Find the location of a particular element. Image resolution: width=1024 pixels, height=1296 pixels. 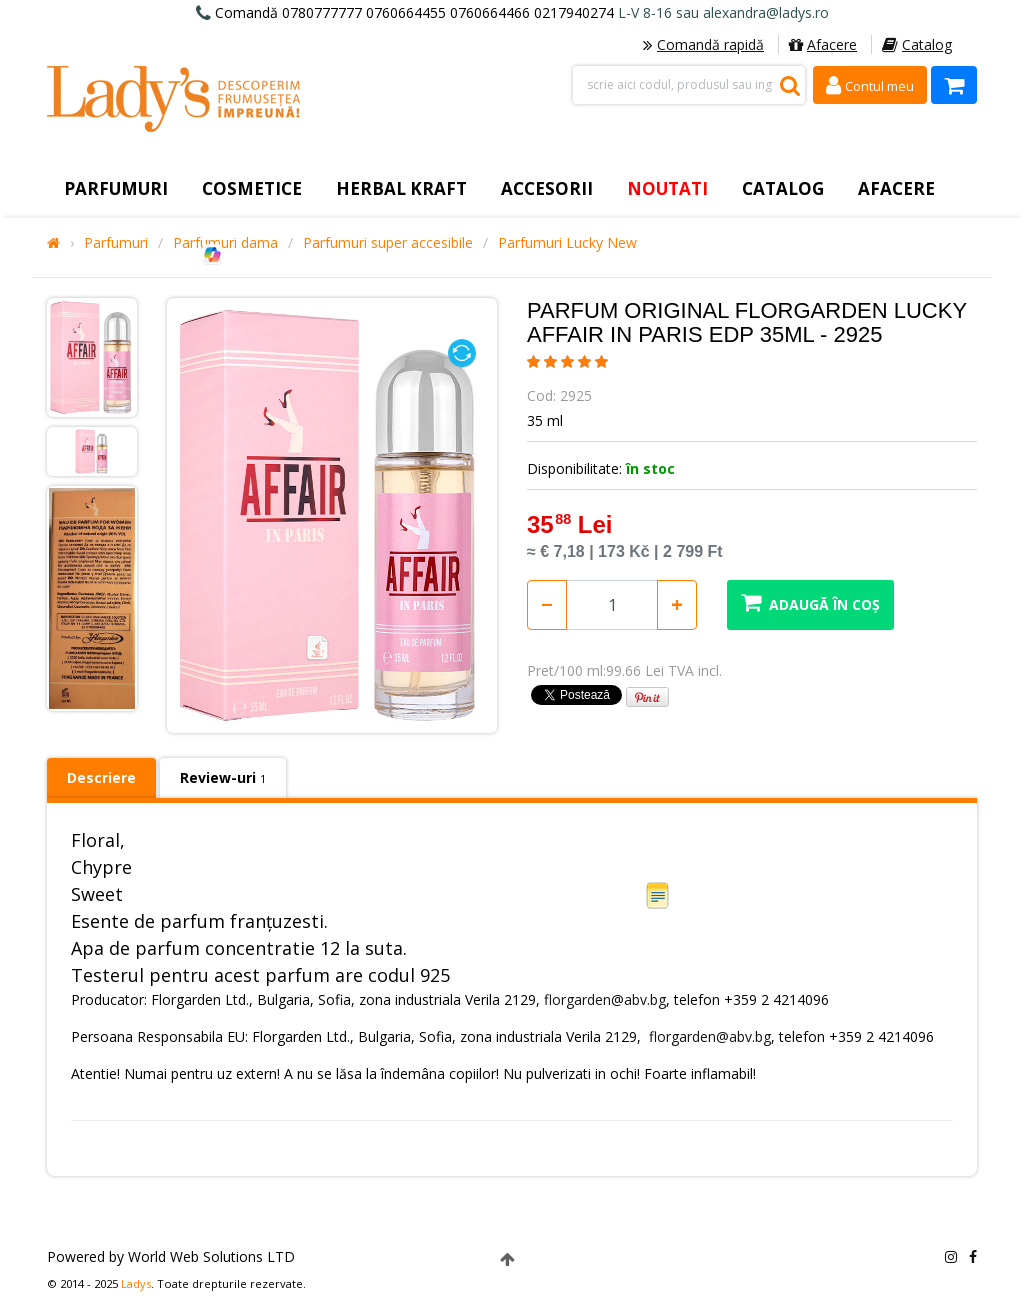

open the notes application is located at coordinates (657, 895).